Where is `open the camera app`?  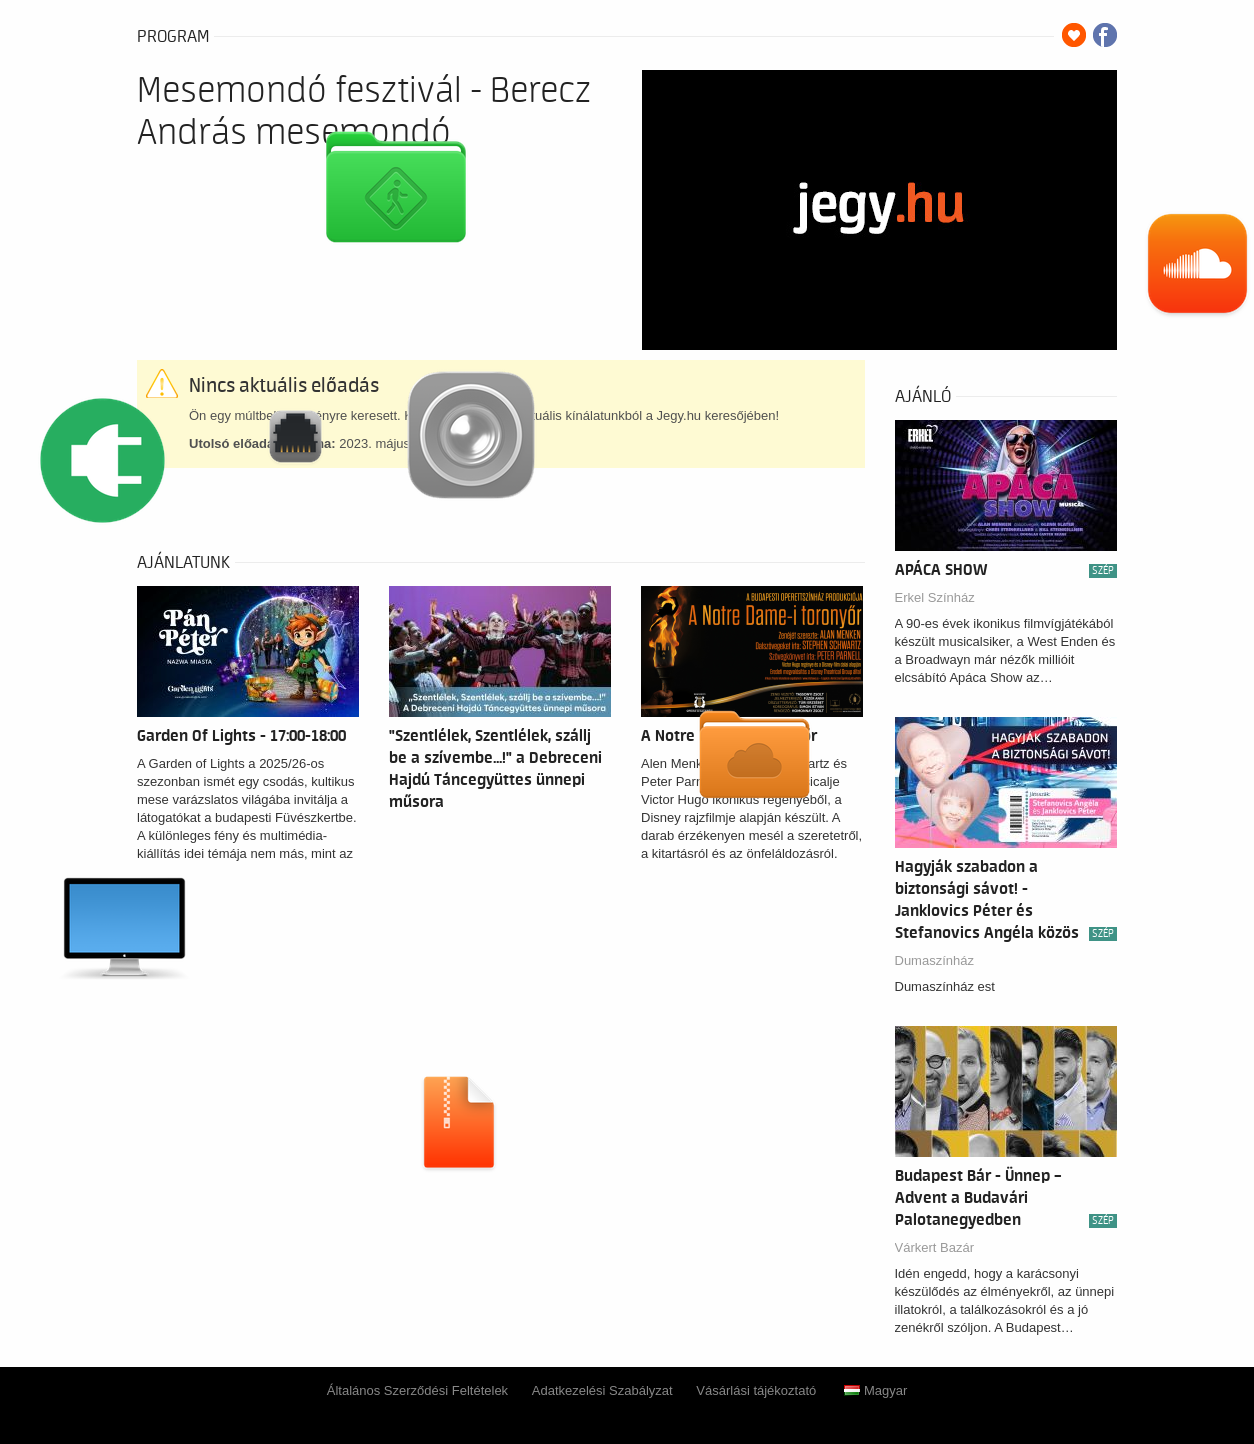
open the camera app is located at coordinates (471, 435).